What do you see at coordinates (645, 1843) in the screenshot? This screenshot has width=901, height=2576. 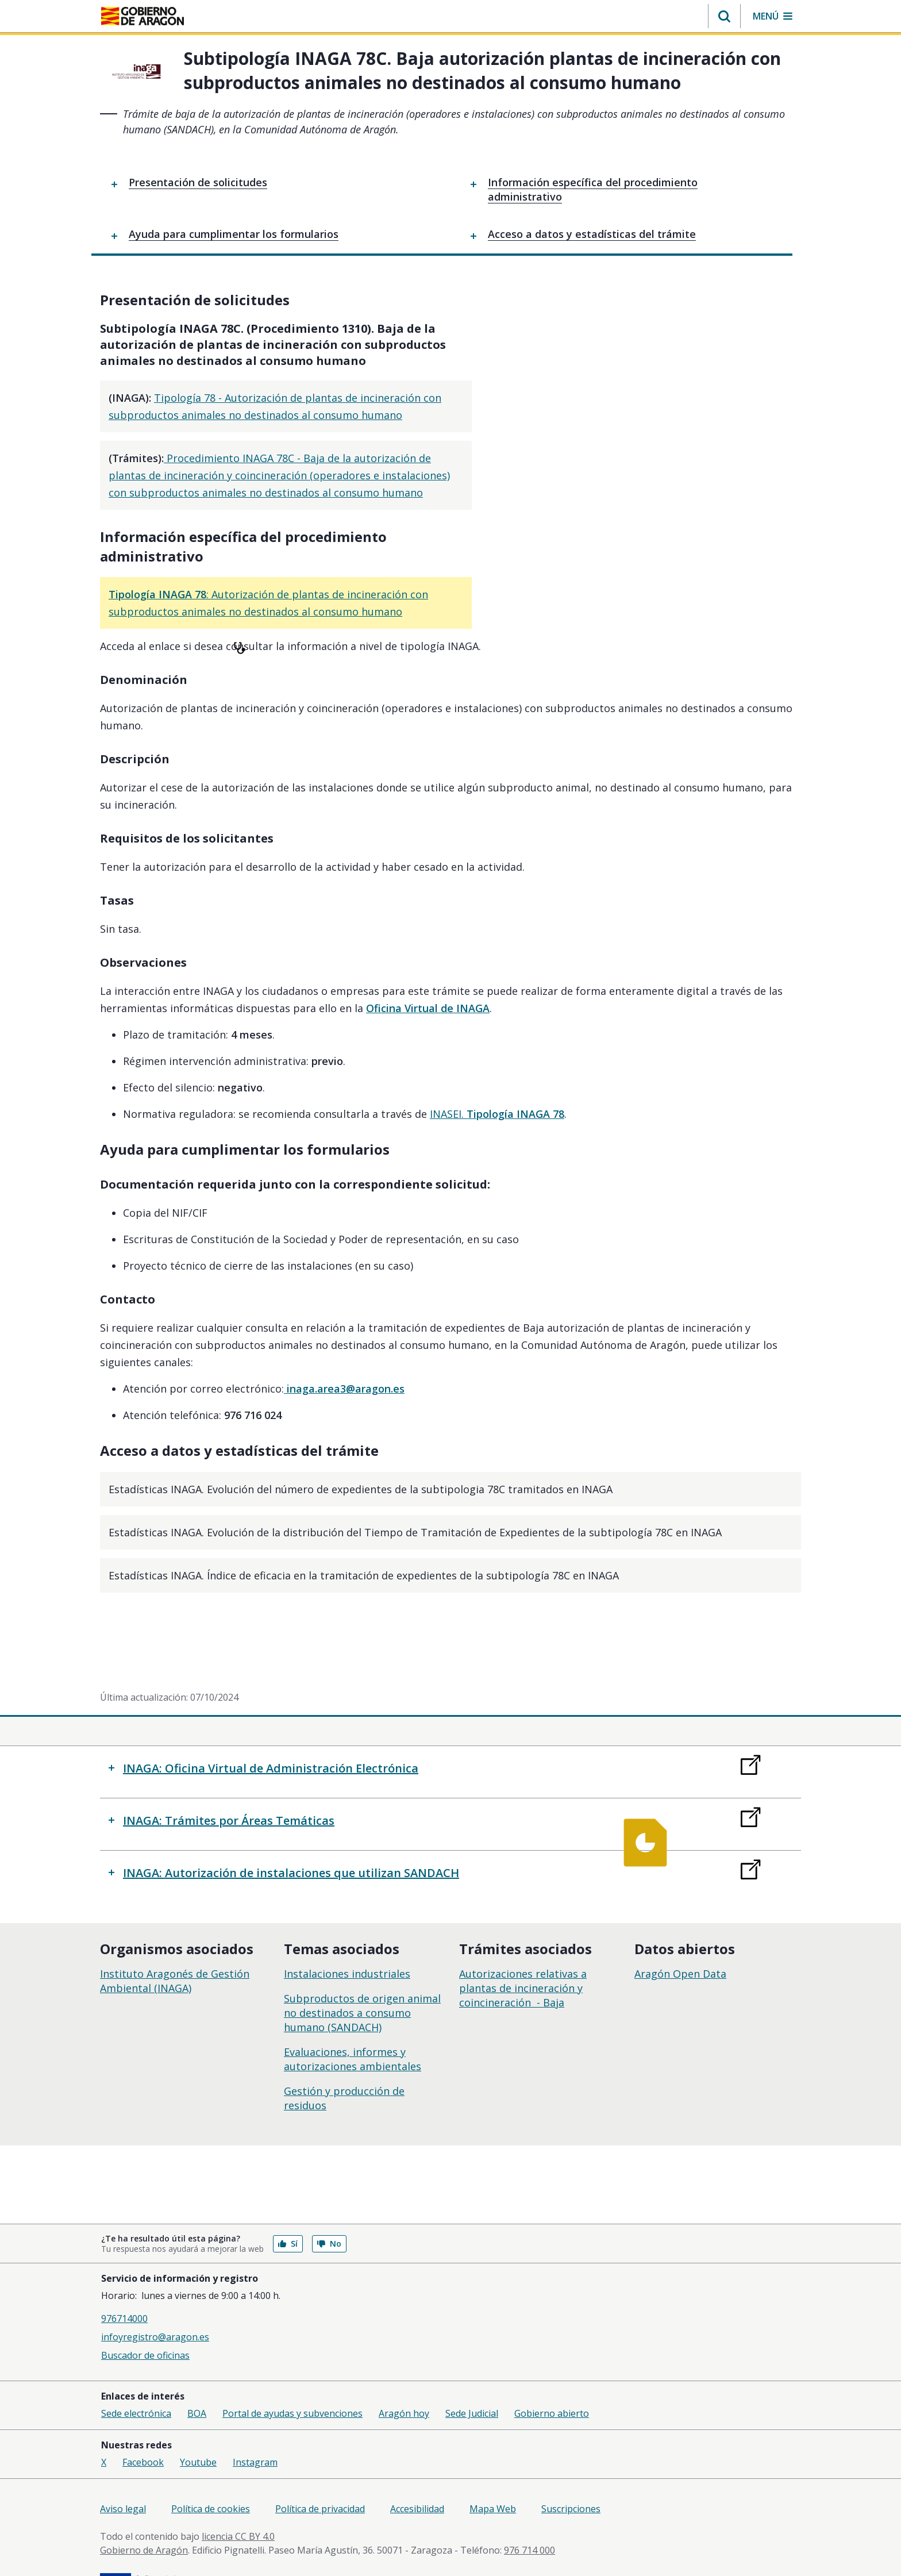 I see `view file analytics or chart report` at bounding box center [645, 1843].